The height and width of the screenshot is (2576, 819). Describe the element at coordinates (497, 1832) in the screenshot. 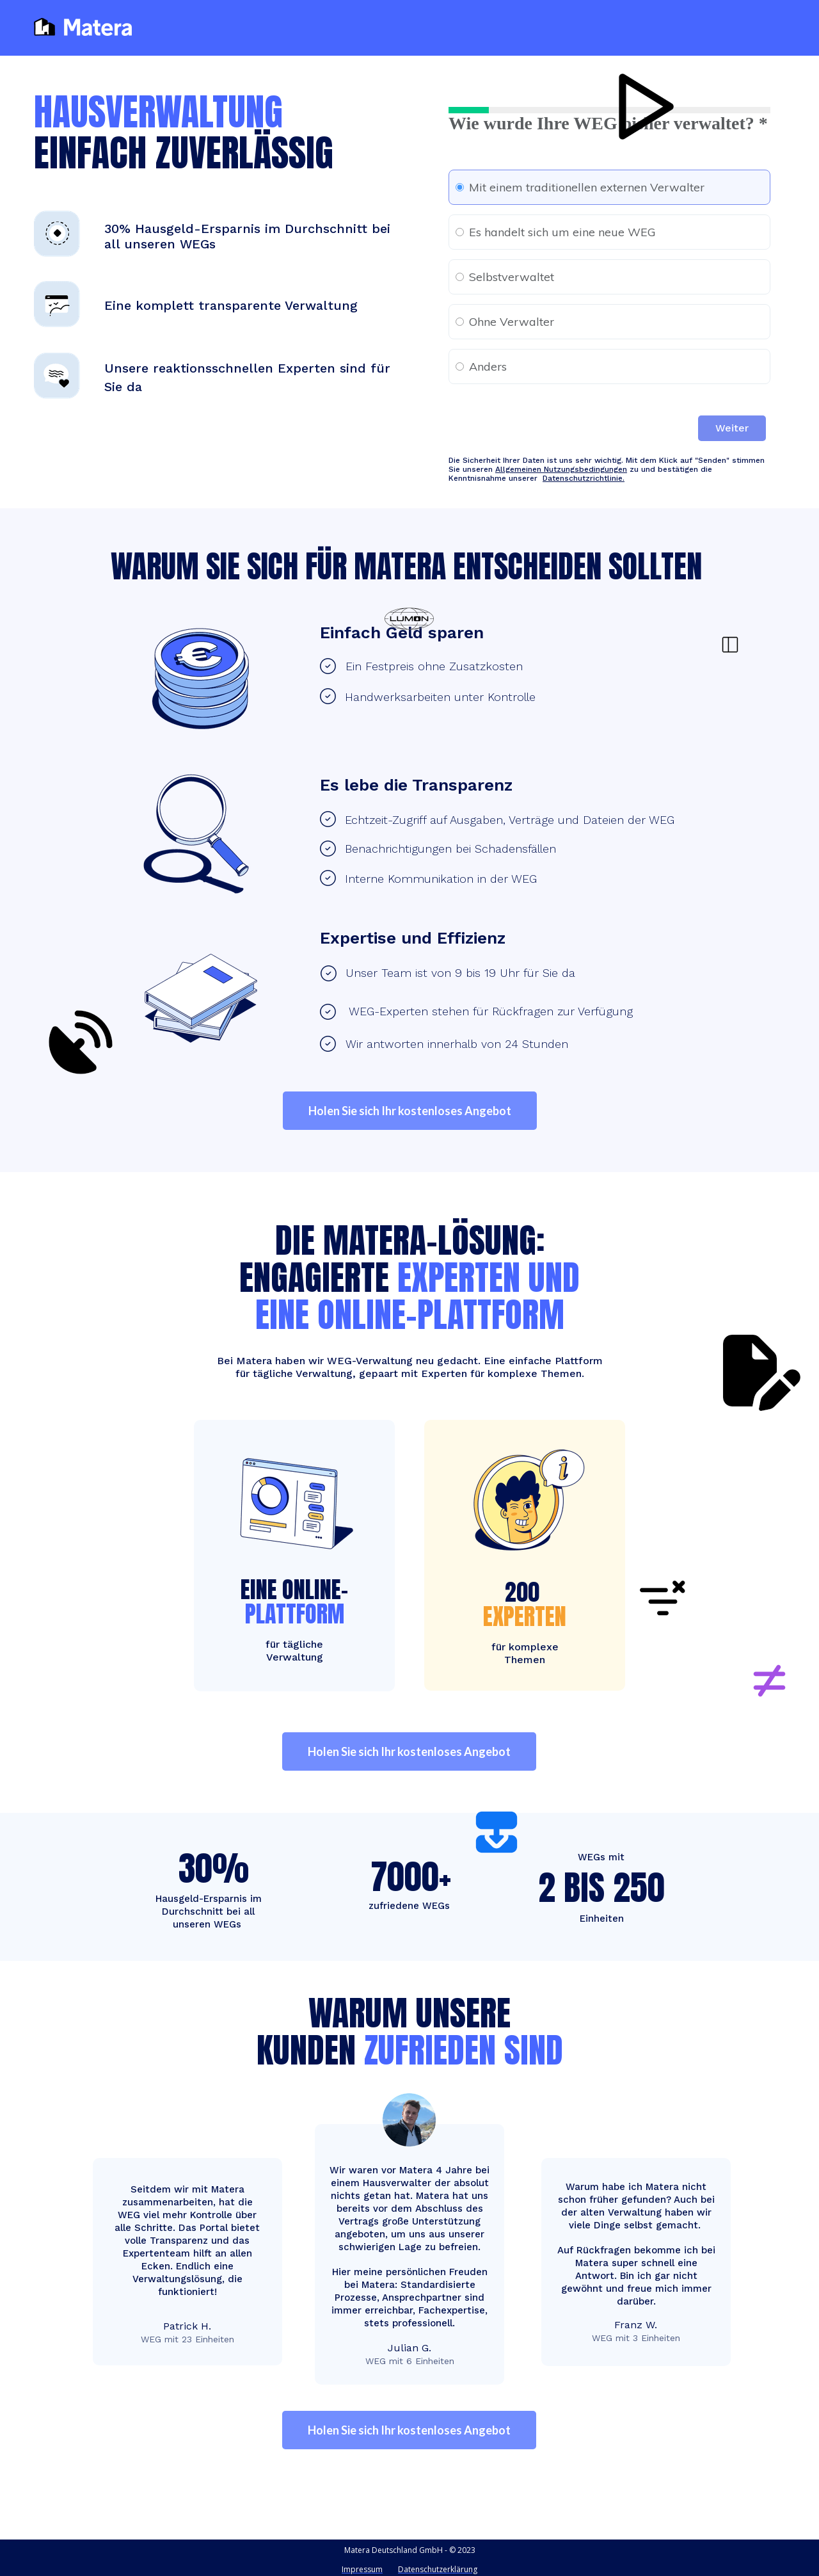

I see `move to the next step in a workflow diagram` at that location.